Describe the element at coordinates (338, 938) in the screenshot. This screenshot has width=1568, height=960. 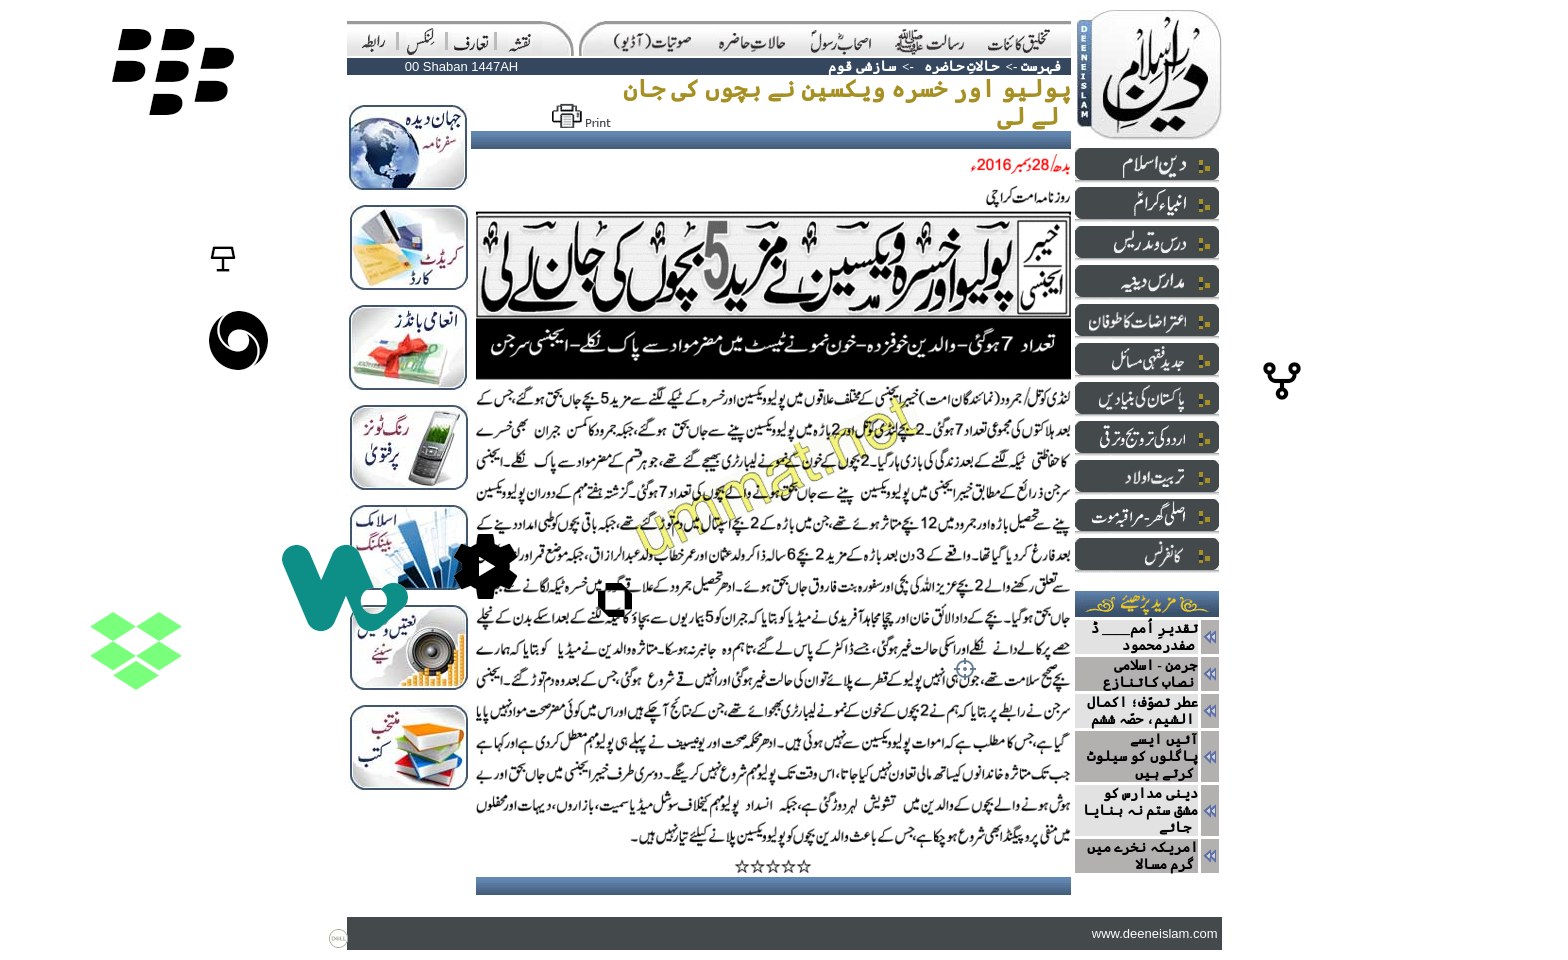
I see `dell brand or product identifier` at that location.